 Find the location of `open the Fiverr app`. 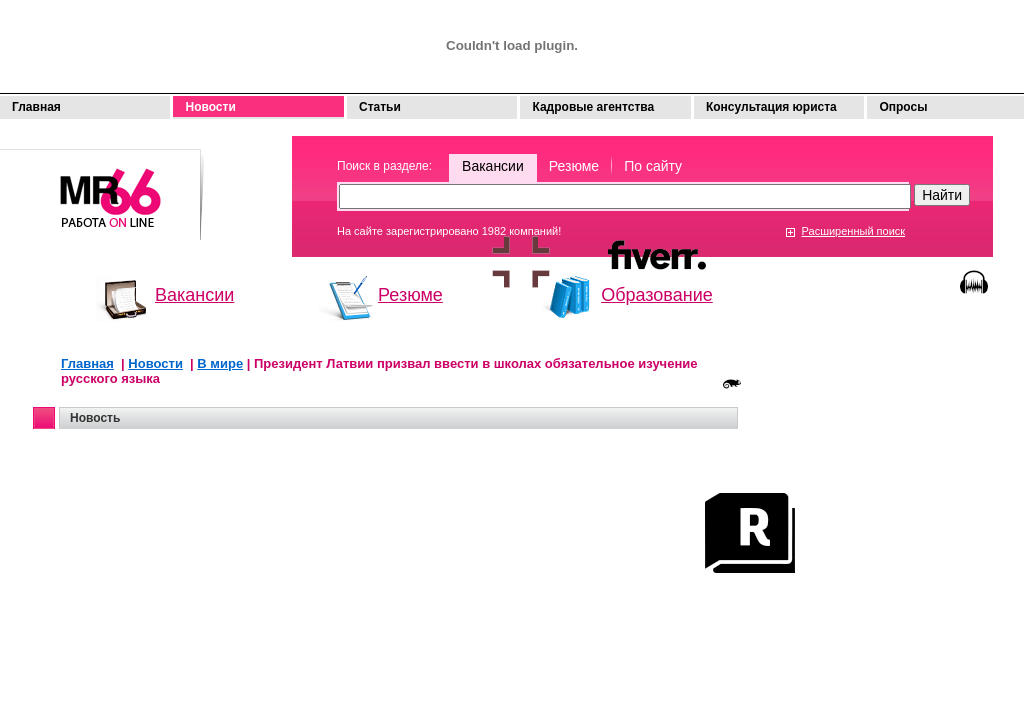

open the Fiverr app is located at coordinates (657, 255).